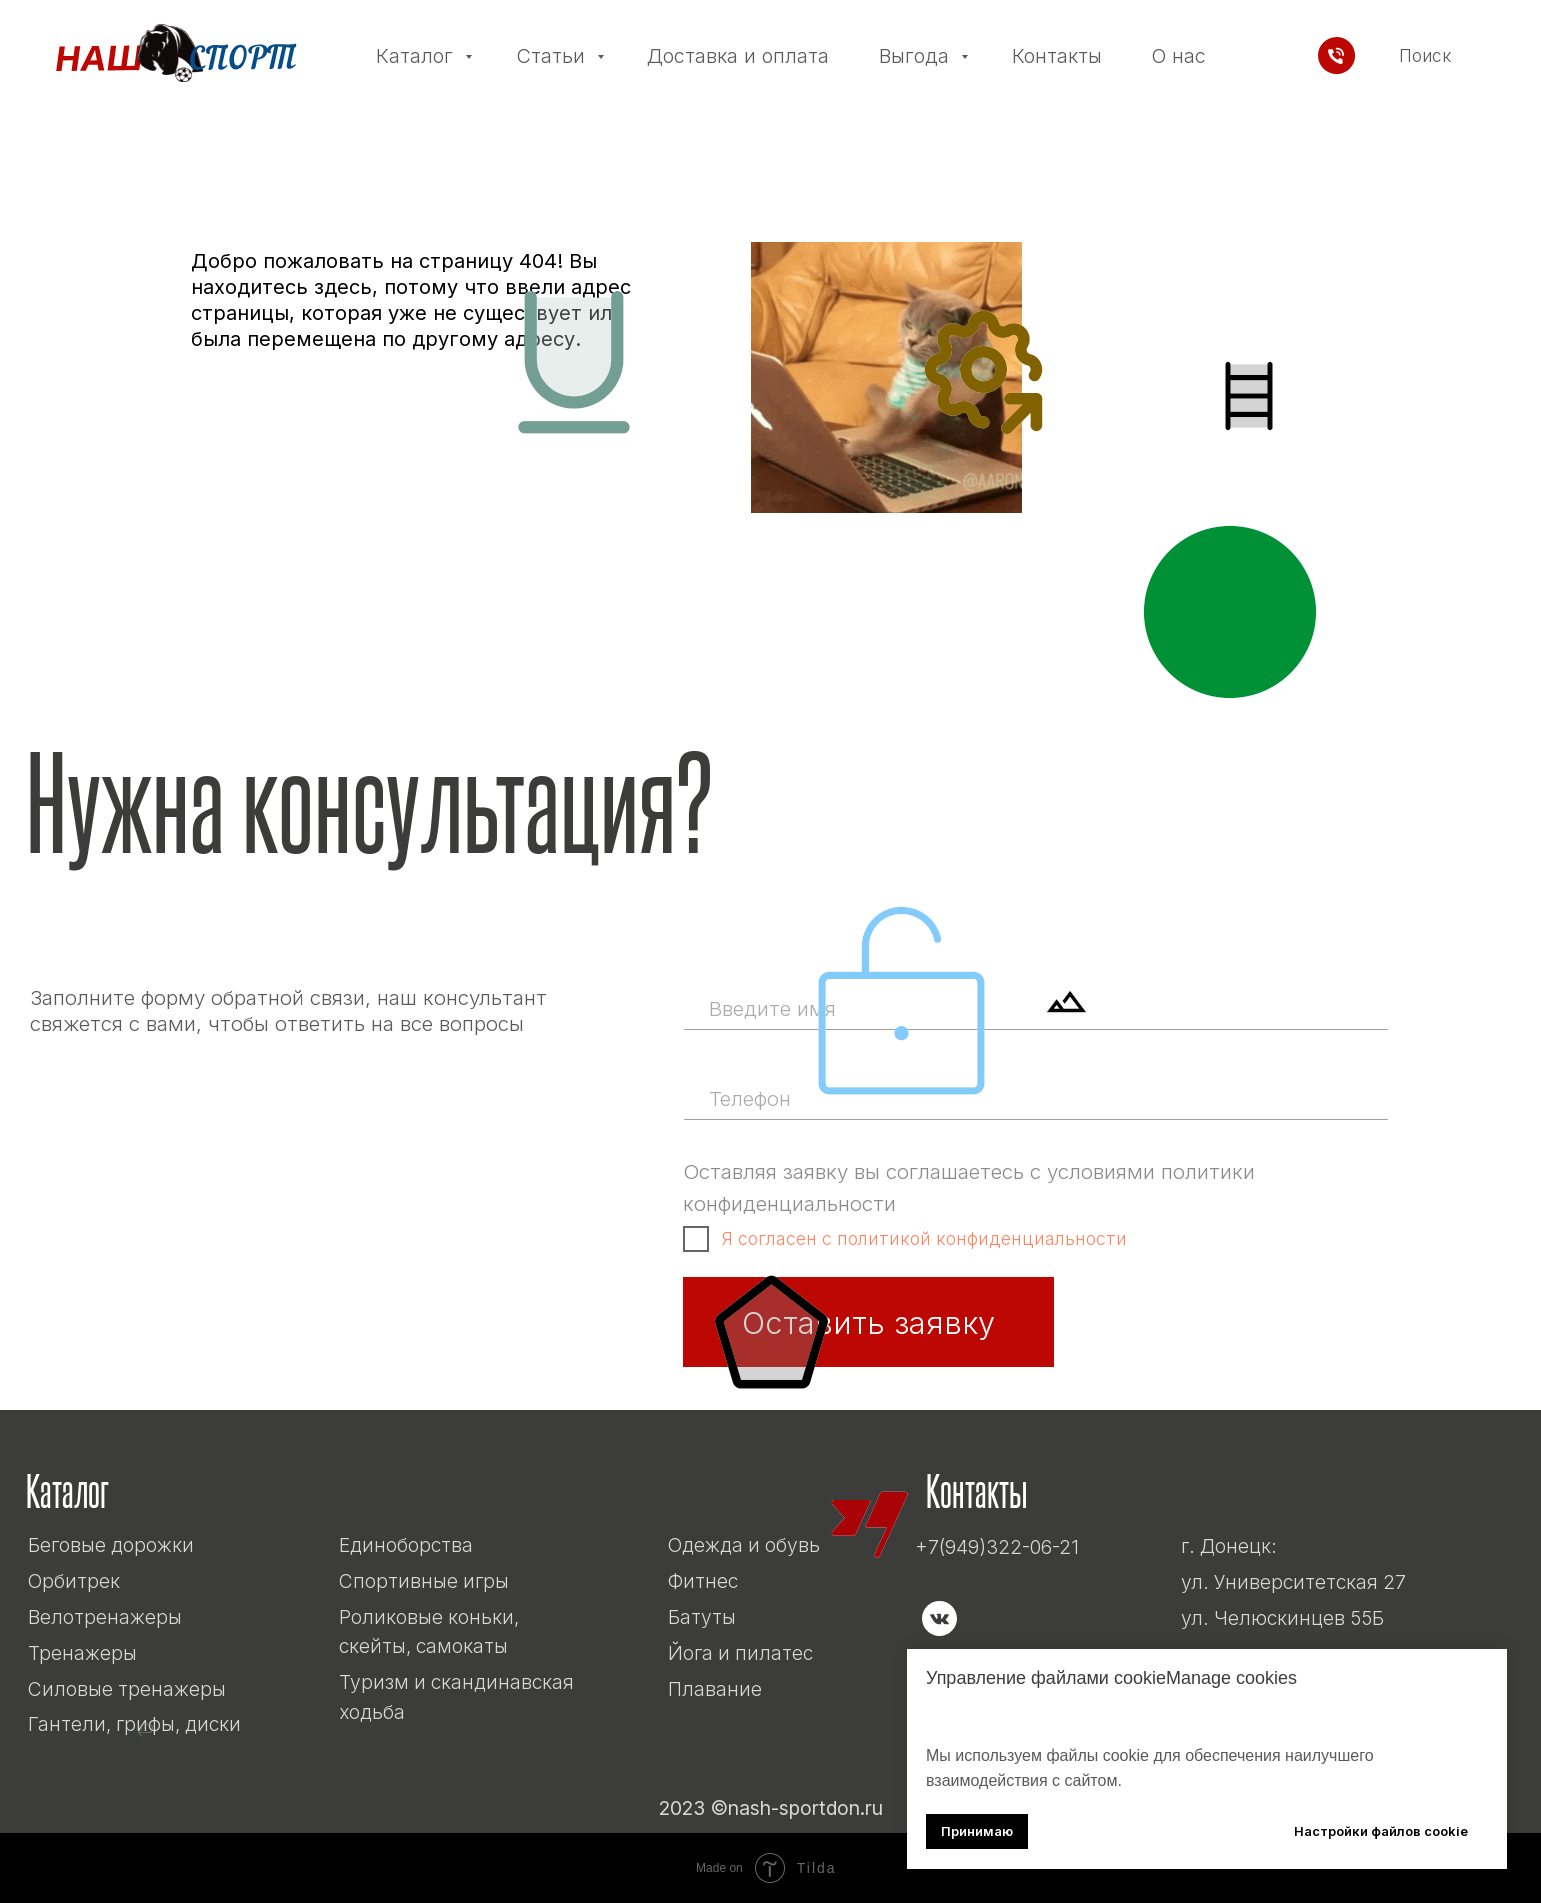  What do you see at coordinates (983, 369) in the screenshot?
I see `share app or system settings` at bounding box center [983, 369].